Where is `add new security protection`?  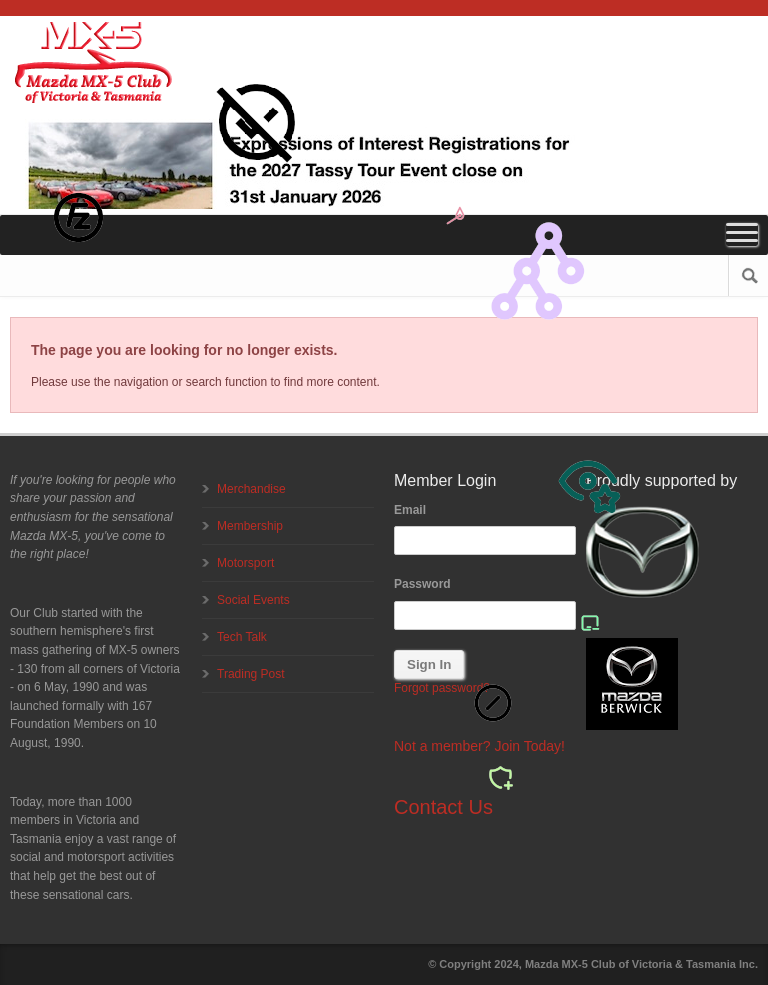 add new security protection is located at coordinates (500, 777).